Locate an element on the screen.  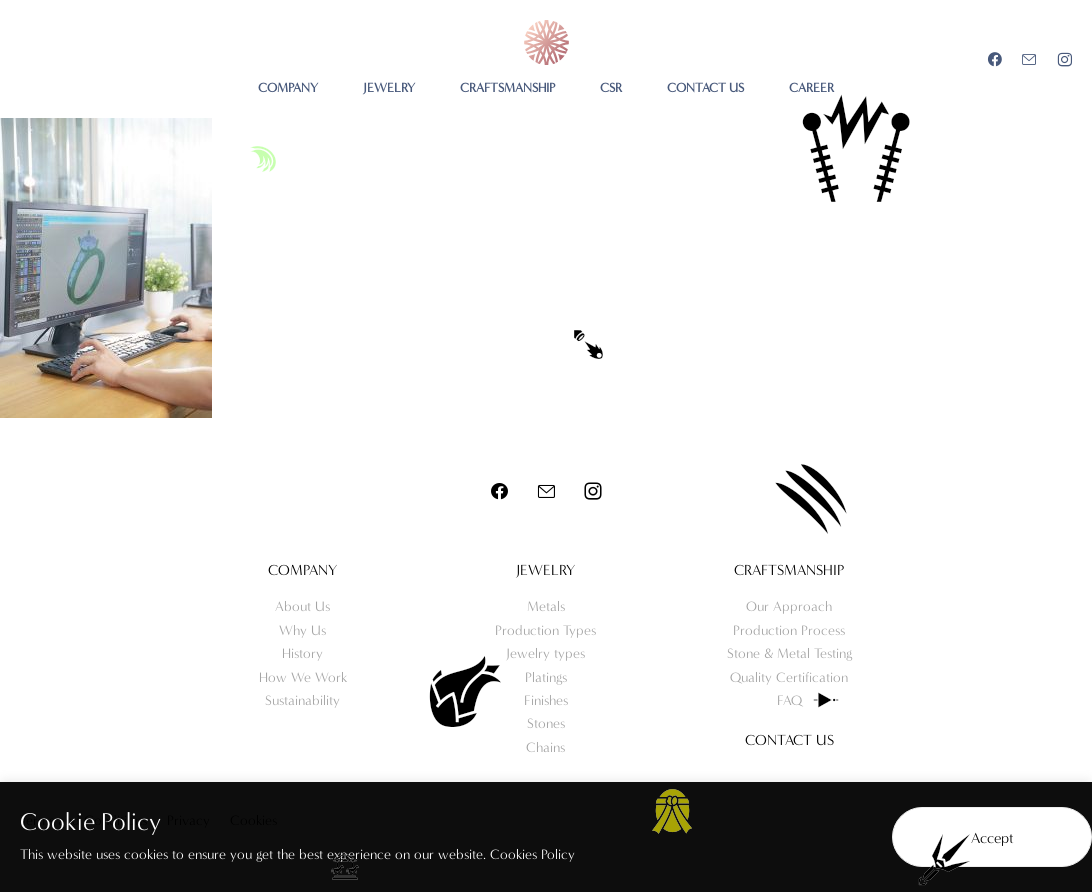
represents a NOT logic gate in circuit design is located at coordinates (826, 700).